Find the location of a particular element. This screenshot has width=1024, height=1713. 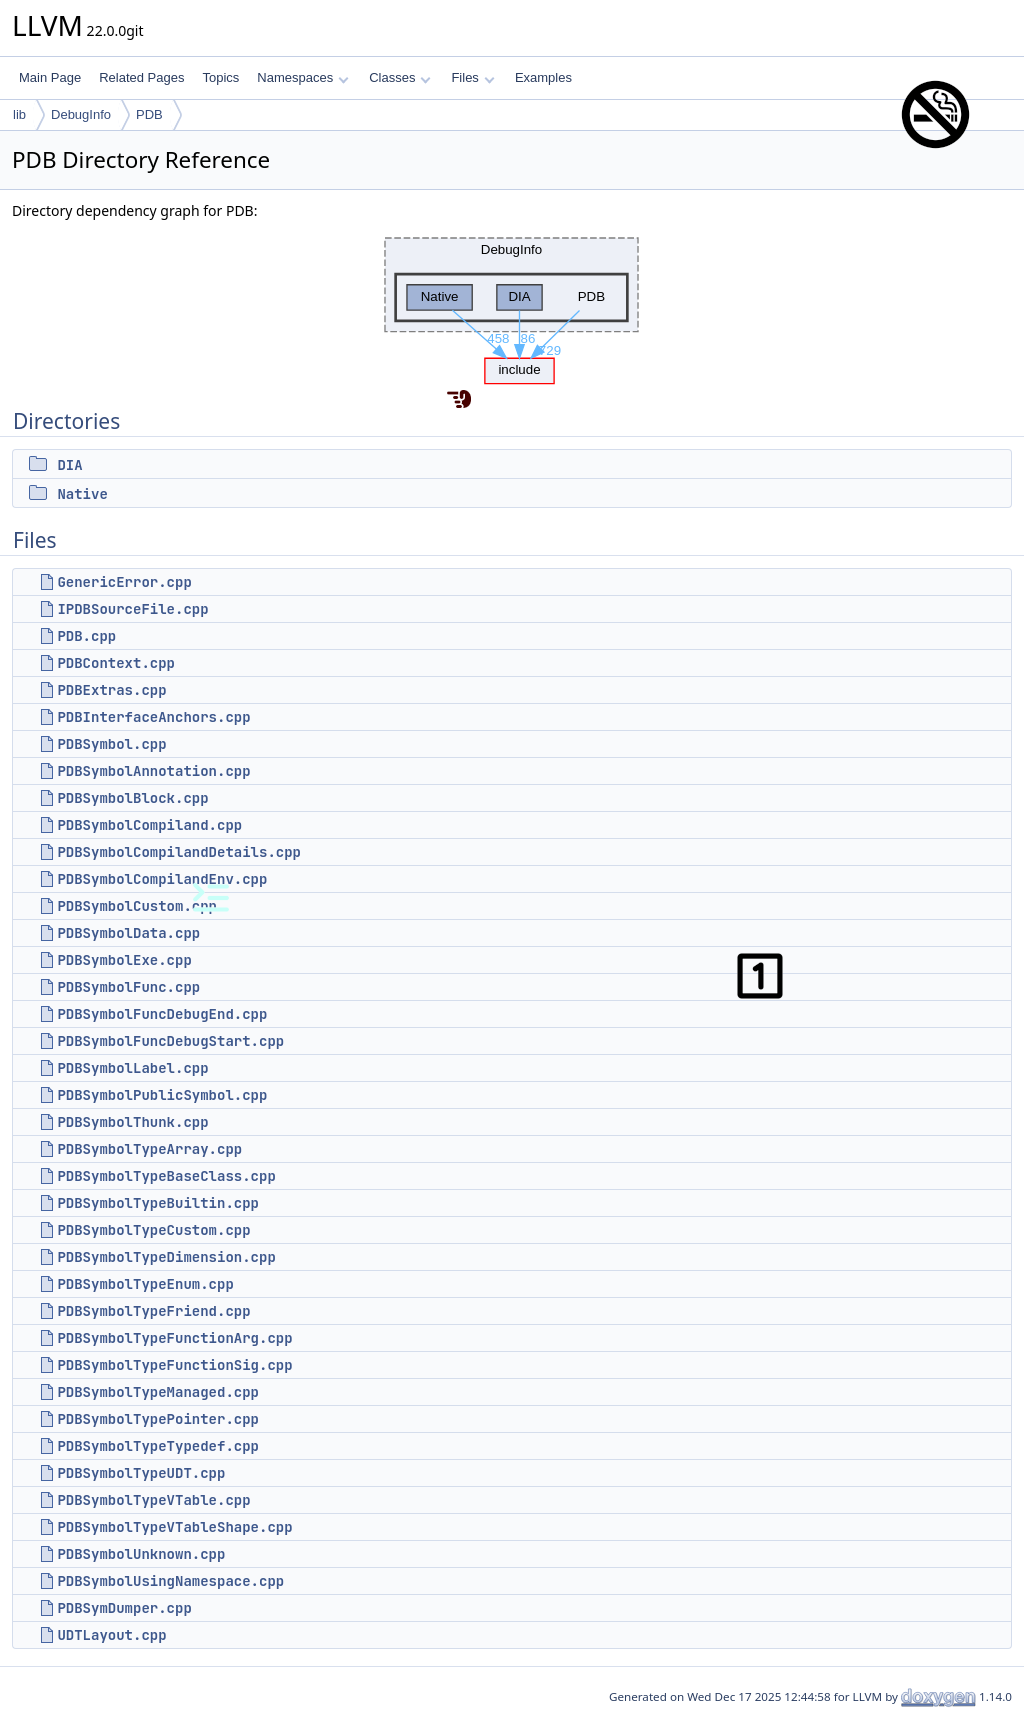

indicates a no smoking zone or policy is located at coordinates (935, 114).